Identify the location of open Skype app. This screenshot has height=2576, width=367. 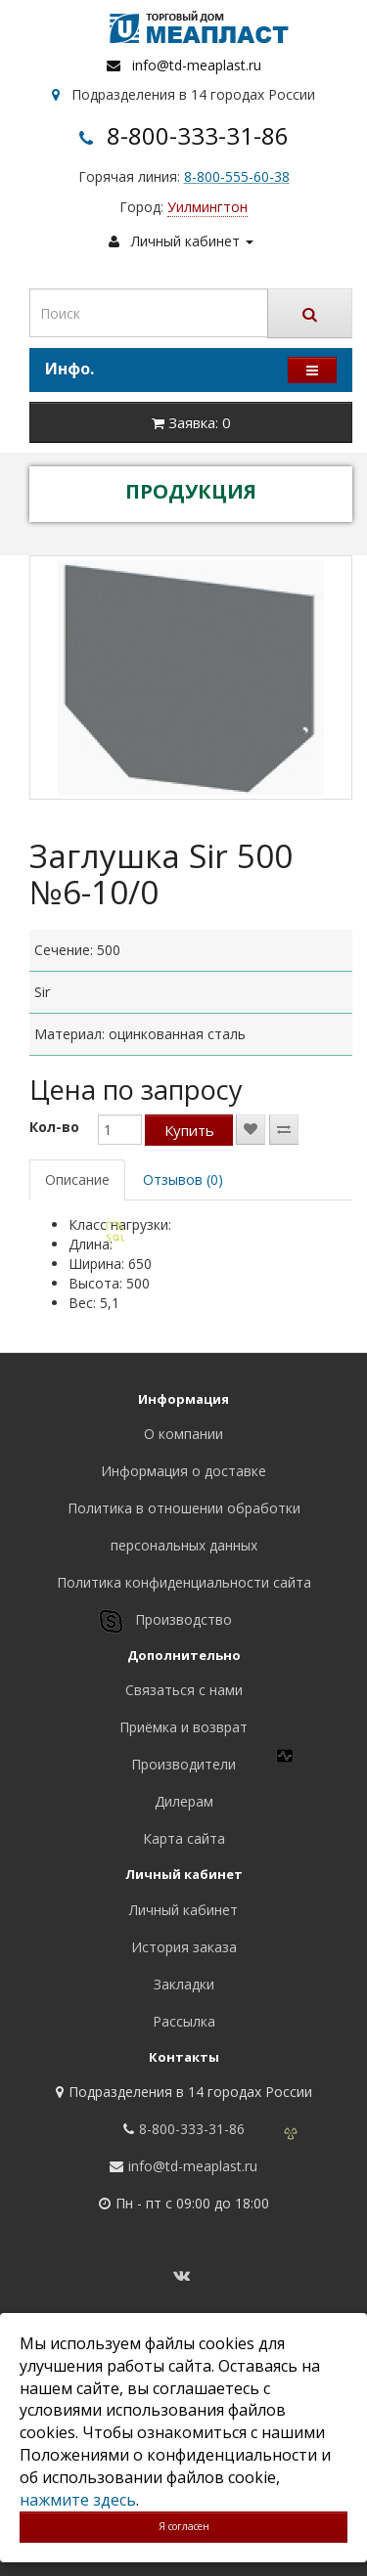
(111, 1621).